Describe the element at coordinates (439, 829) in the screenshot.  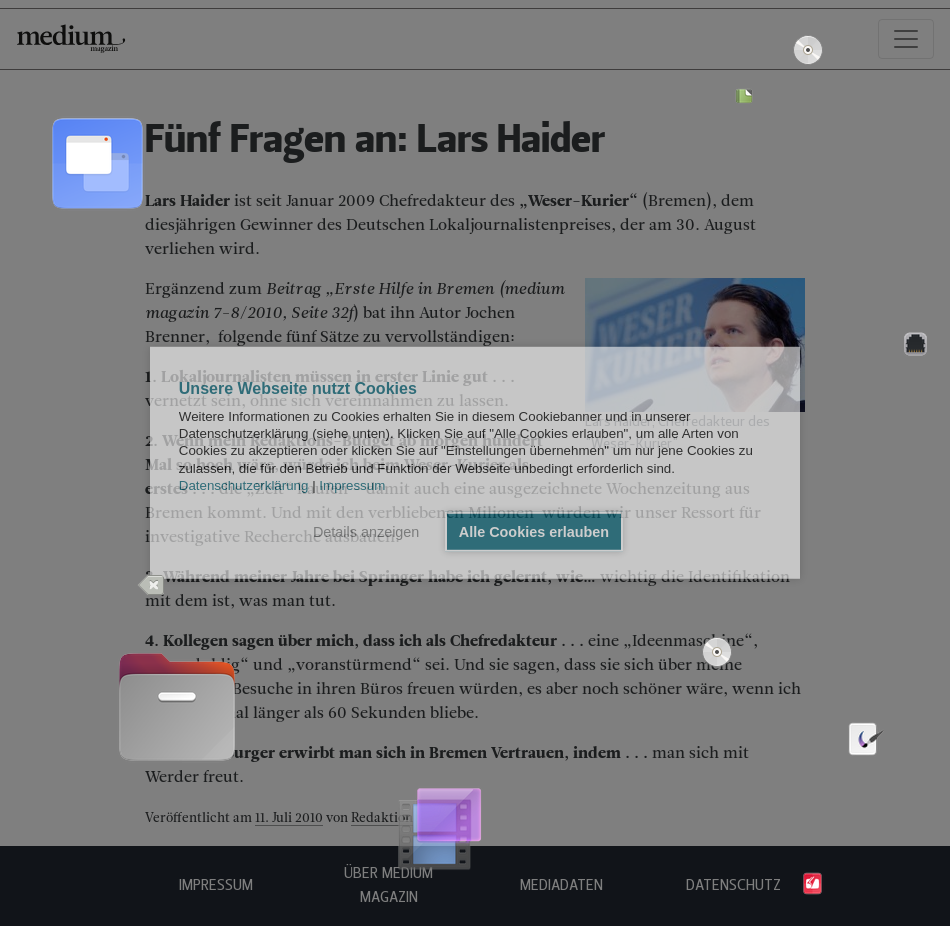
I see `apply filters to video clips in iMovie` at that location.